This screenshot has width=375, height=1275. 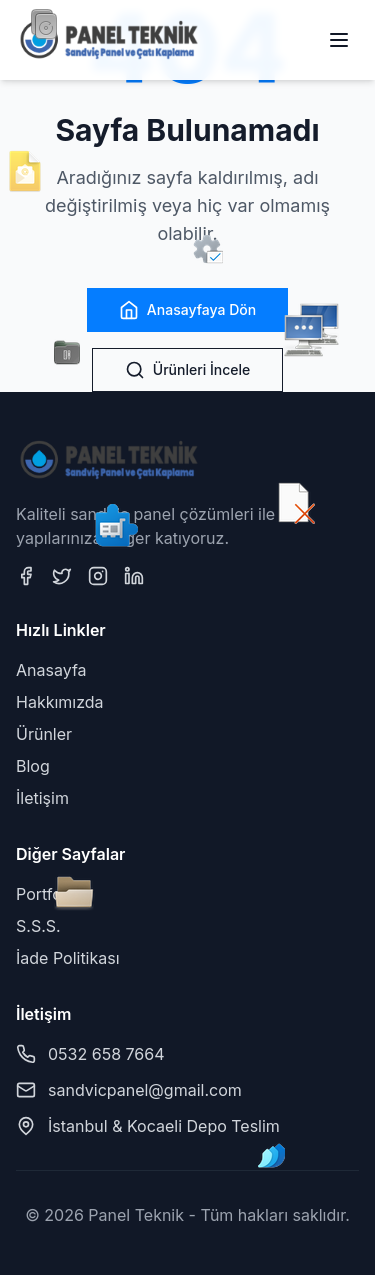 What do you see at coordinates (115, 526) in the screenshot?
I see `open compatibility settings for apps` at bounding box center [115, 526].